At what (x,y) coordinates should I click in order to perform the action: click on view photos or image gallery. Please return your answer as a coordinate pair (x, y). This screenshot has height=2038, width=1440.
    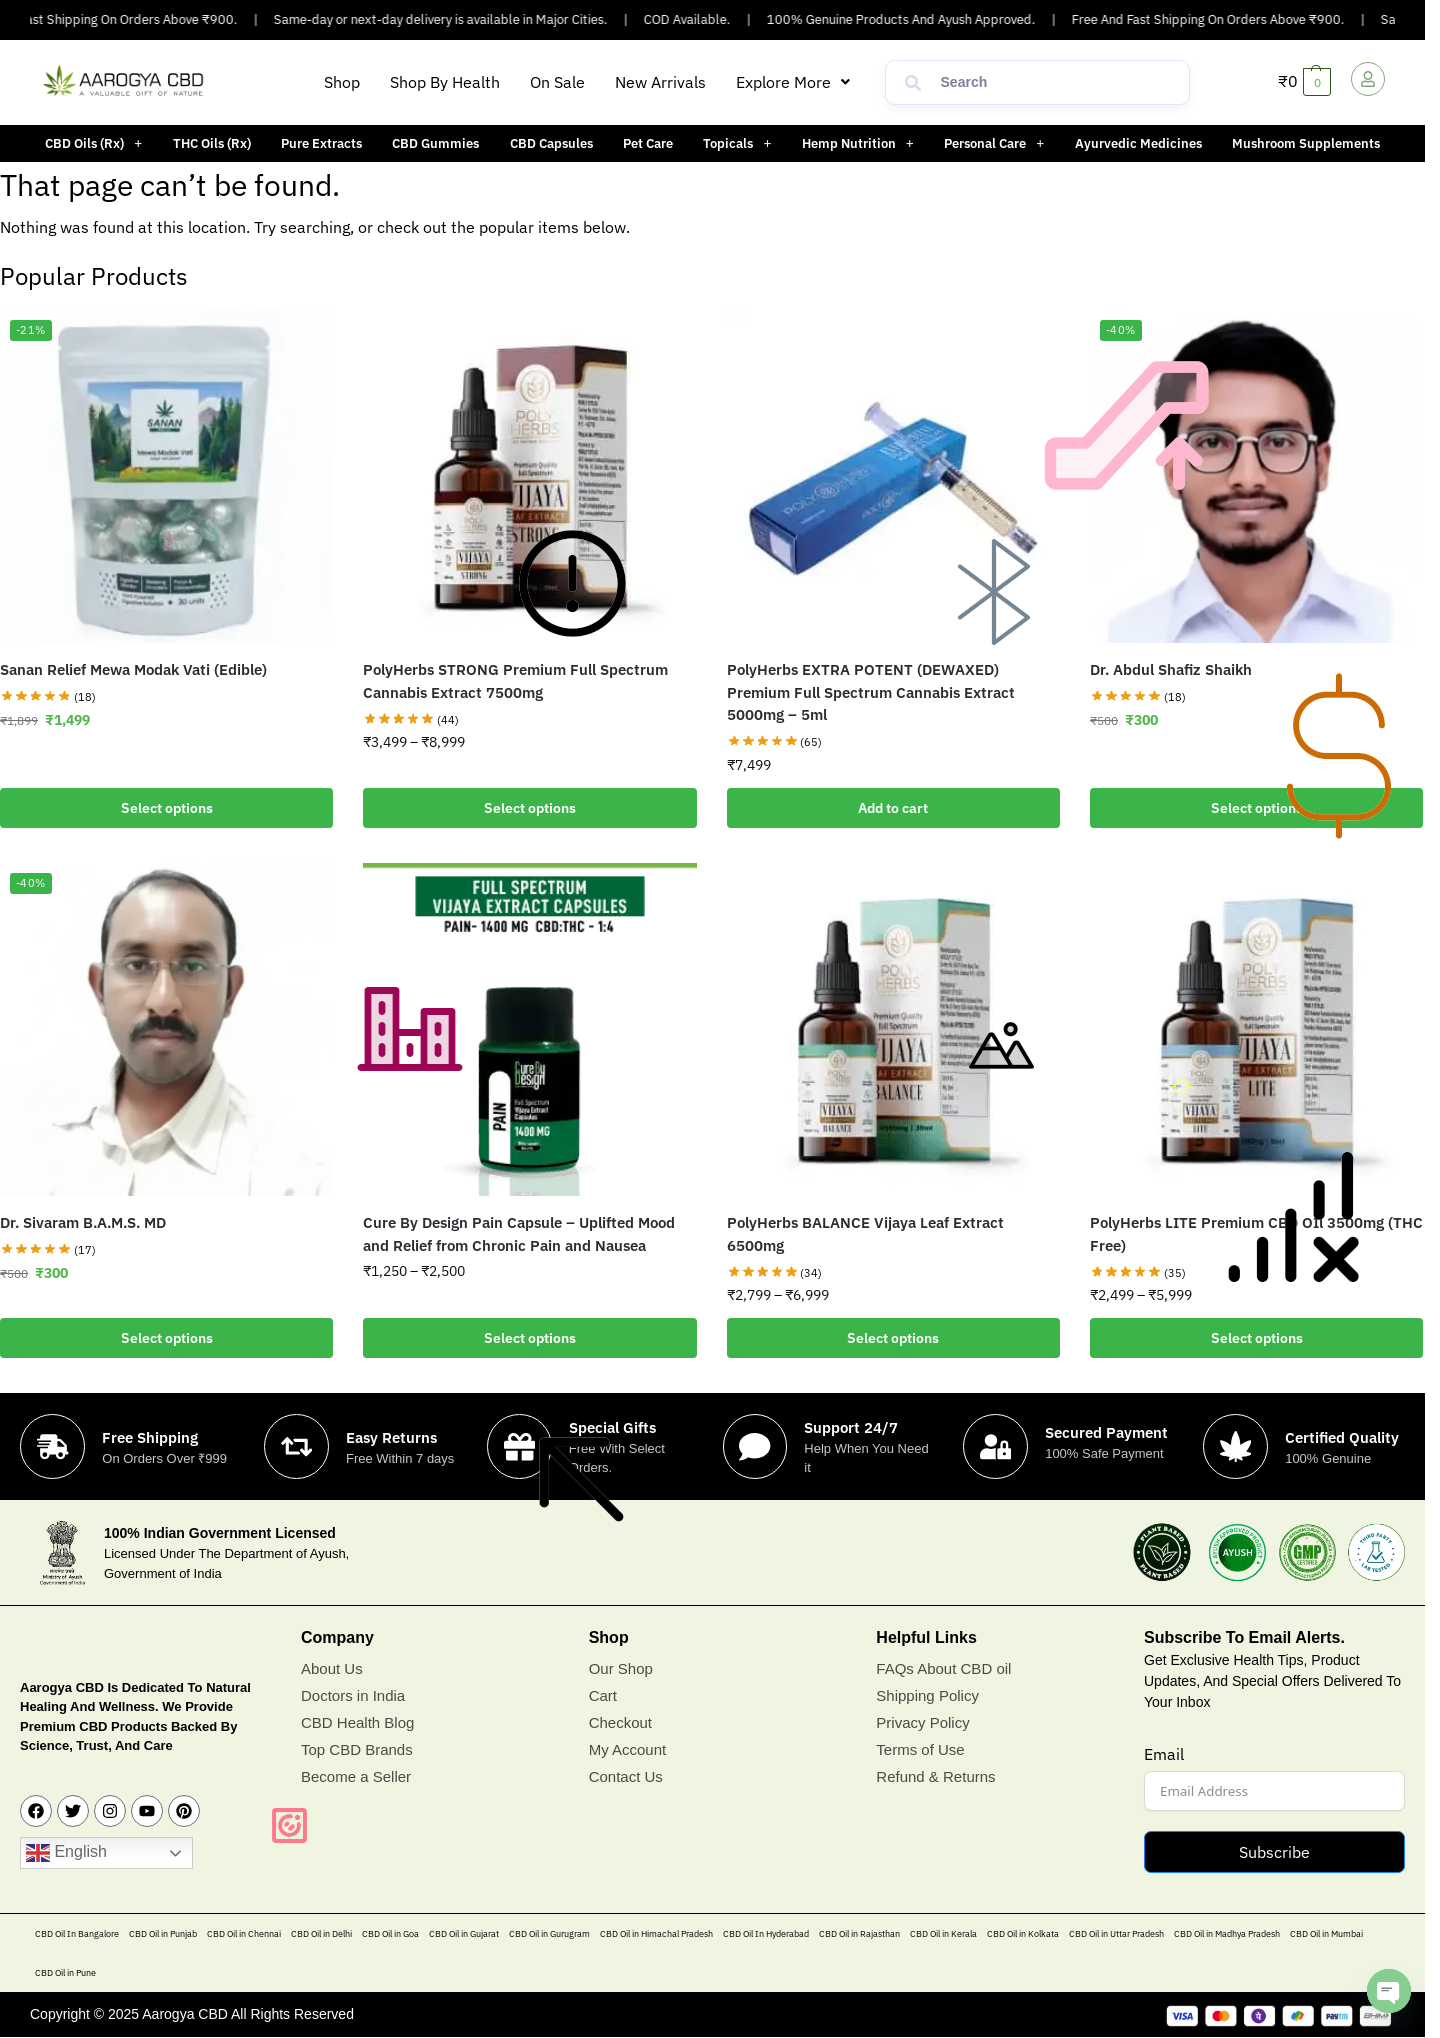
    Looking at the image, I should click on (1001, 1048).